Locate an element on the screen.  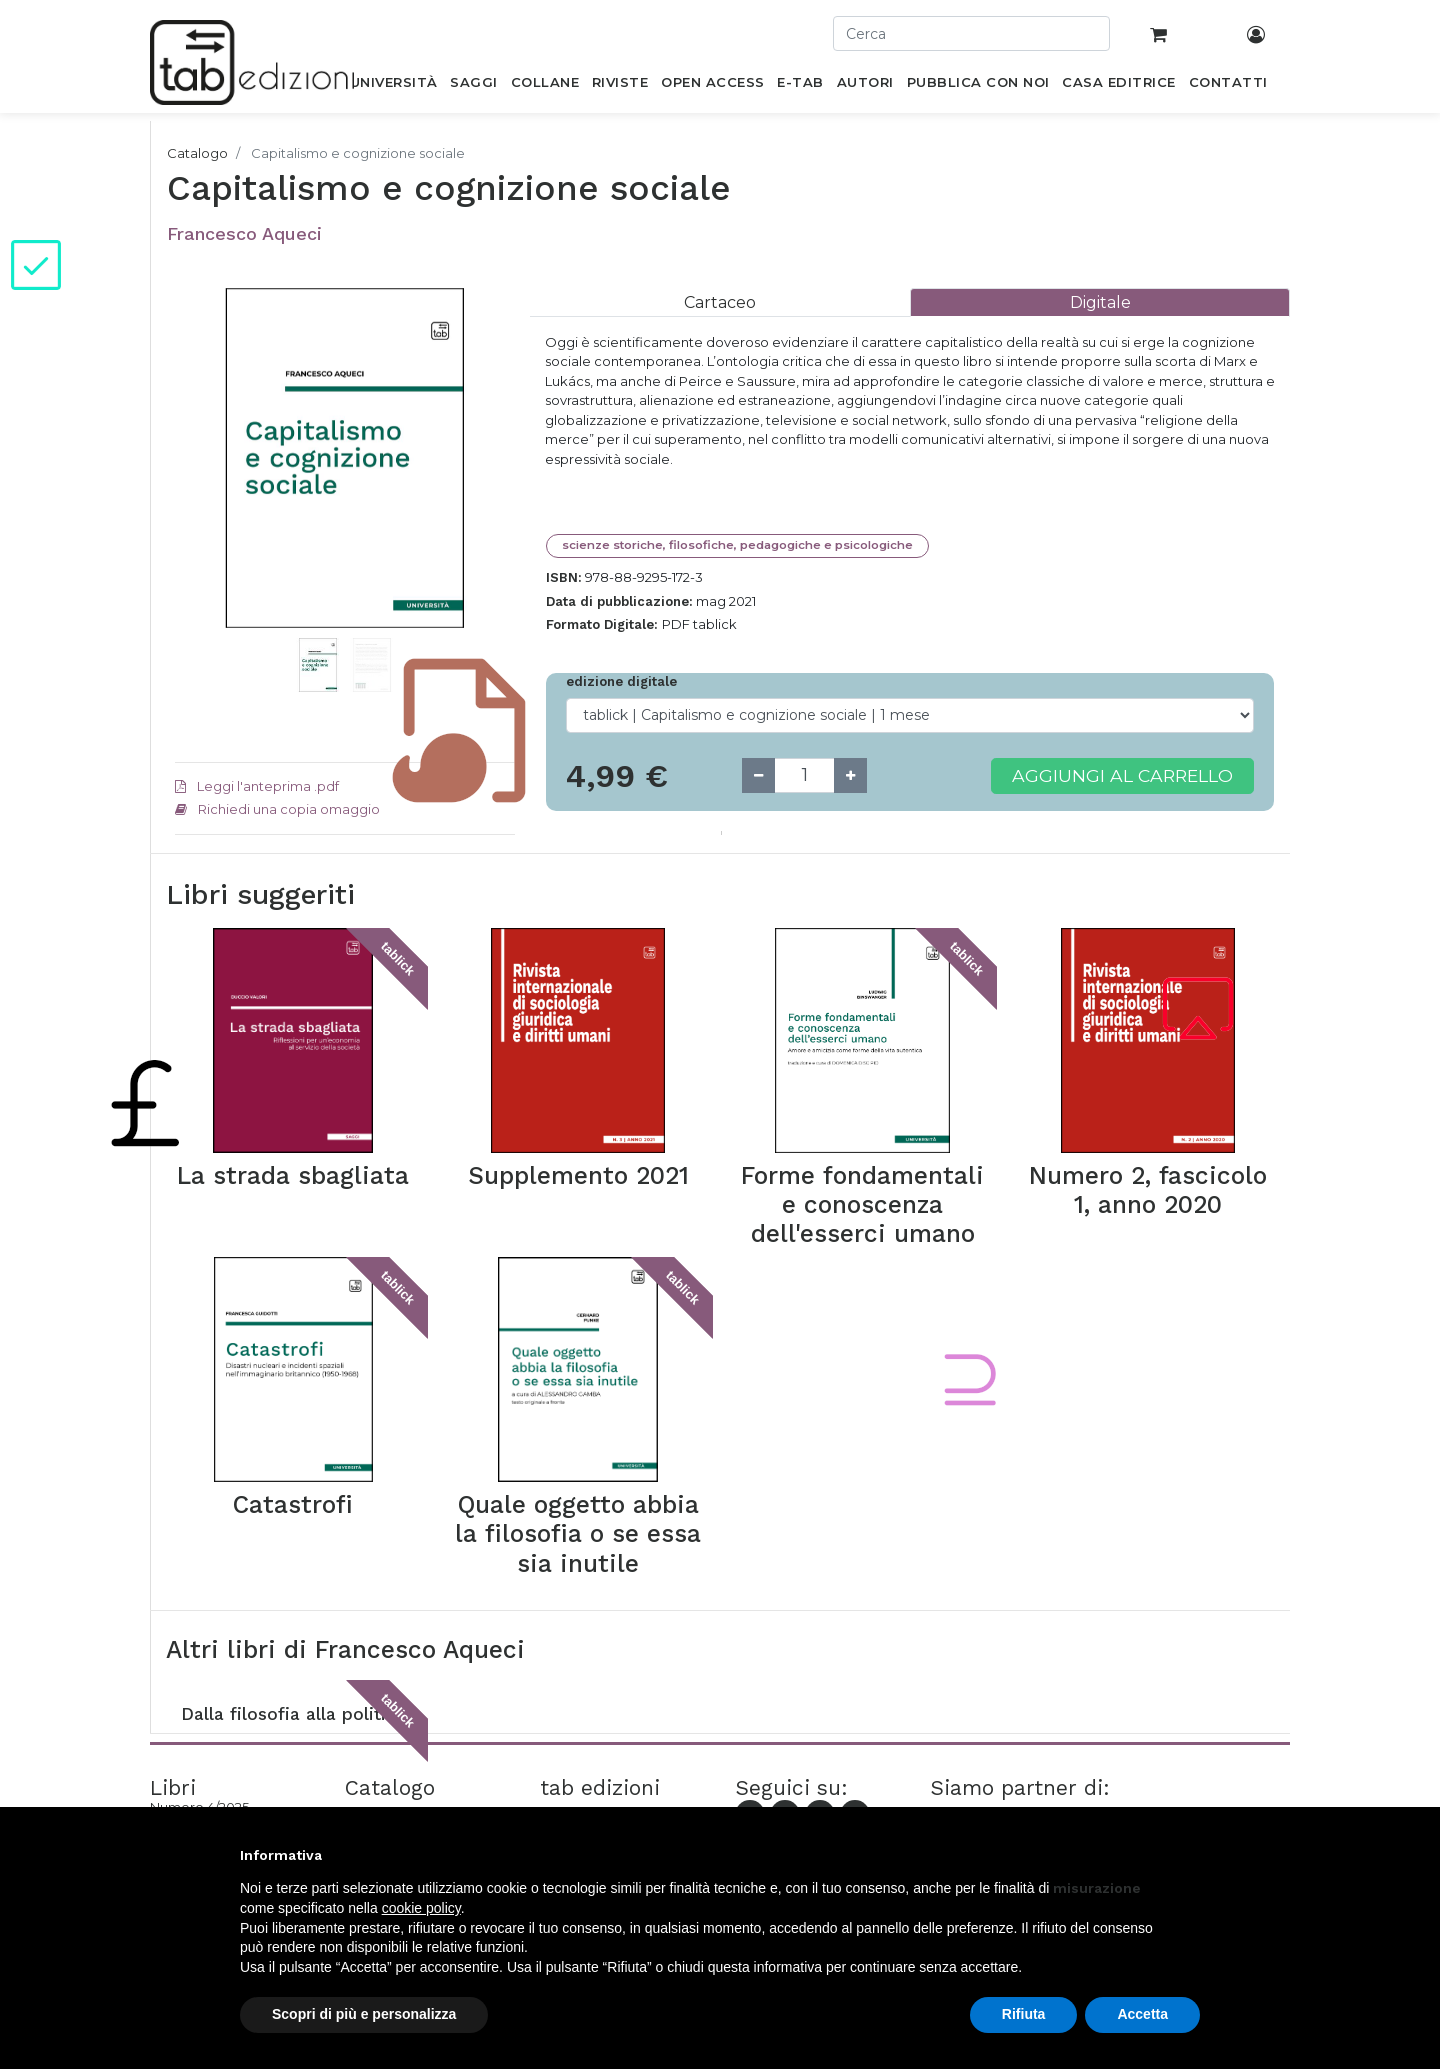
access cloud-synced files is located at coordinates (464, 730).